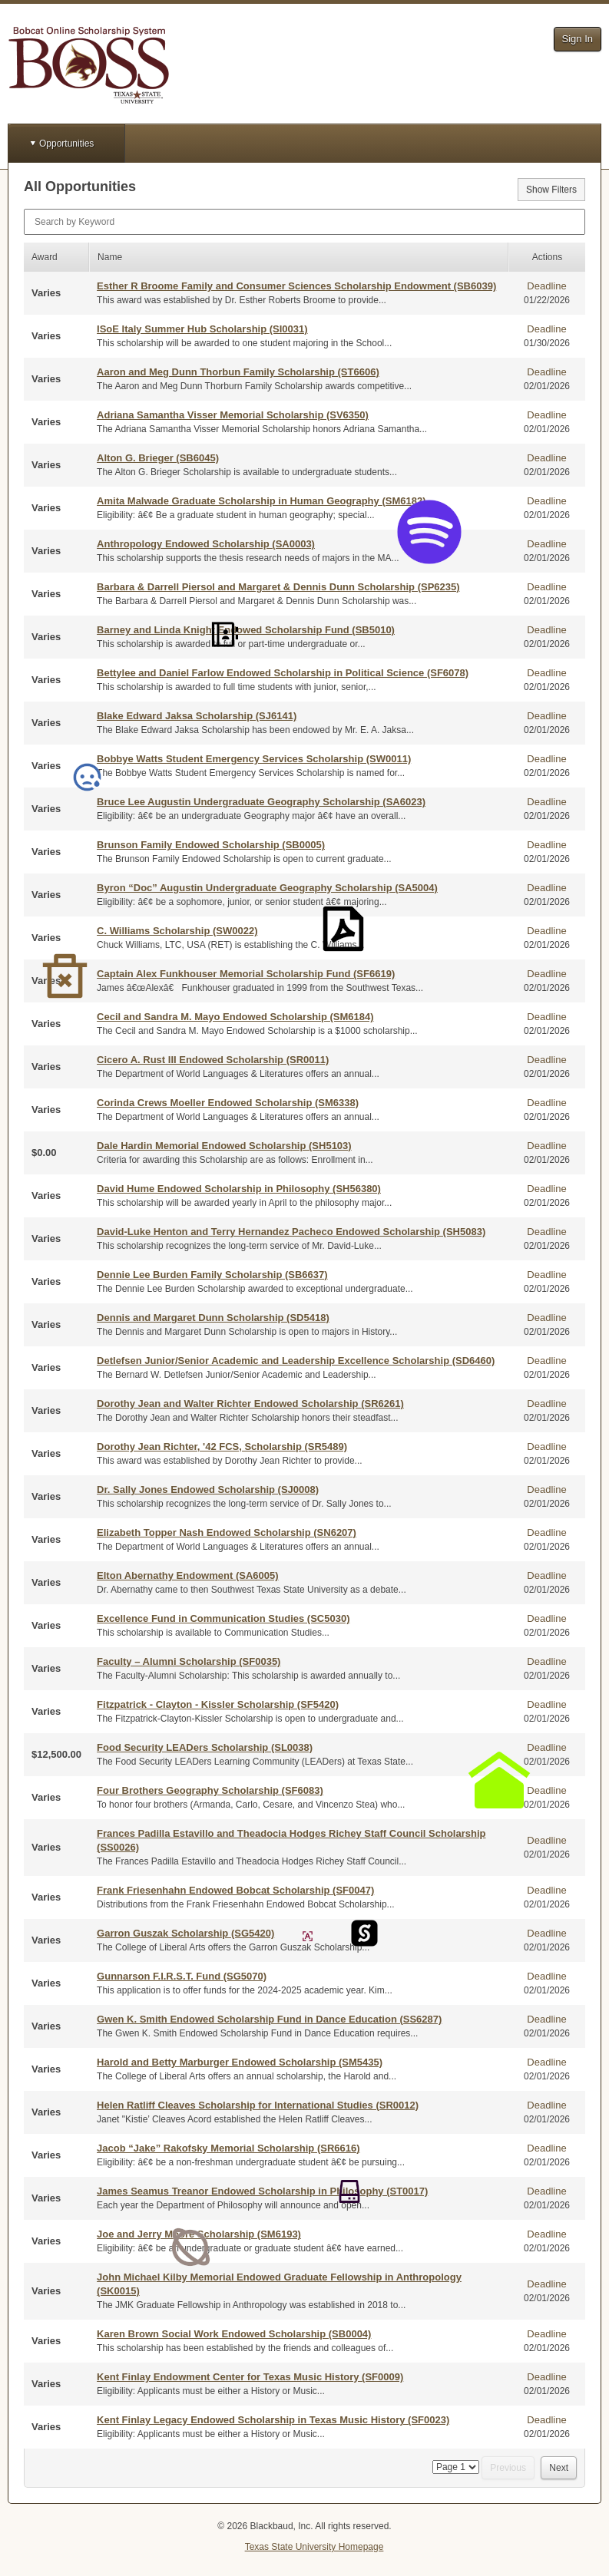 The width and height of the screenshot is (609, 2576). Describe the element at coordinates (307, 1936) in the screenshot. I see `scan text using optical character recognition (OCR)` at that location.